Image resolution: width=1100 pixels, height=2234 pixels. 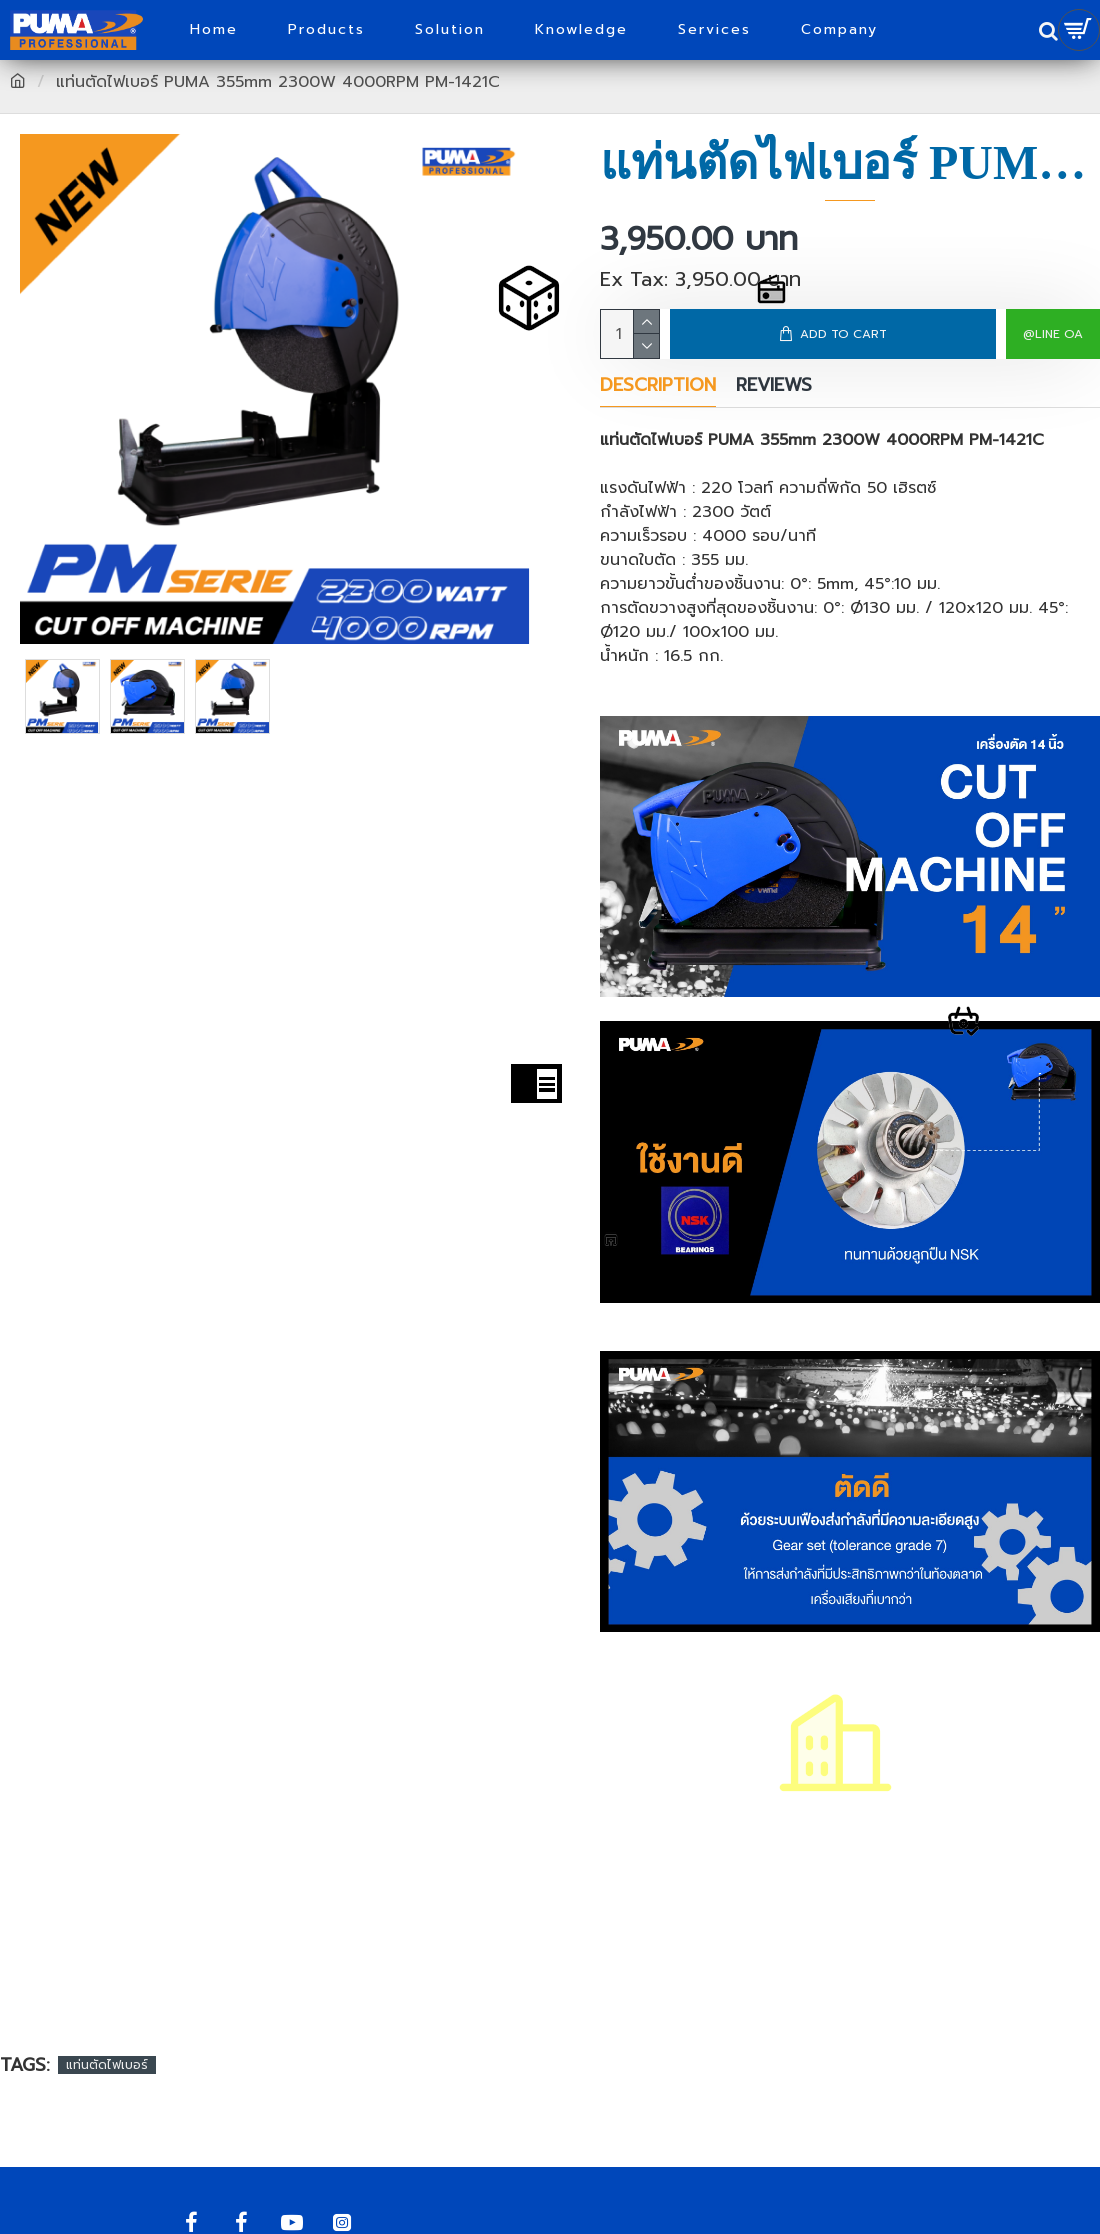 What do you see at coordinates (835, 1746) in the screenshot?
I see `view nearby buildings or properties` at bounding box center [835, 1746].